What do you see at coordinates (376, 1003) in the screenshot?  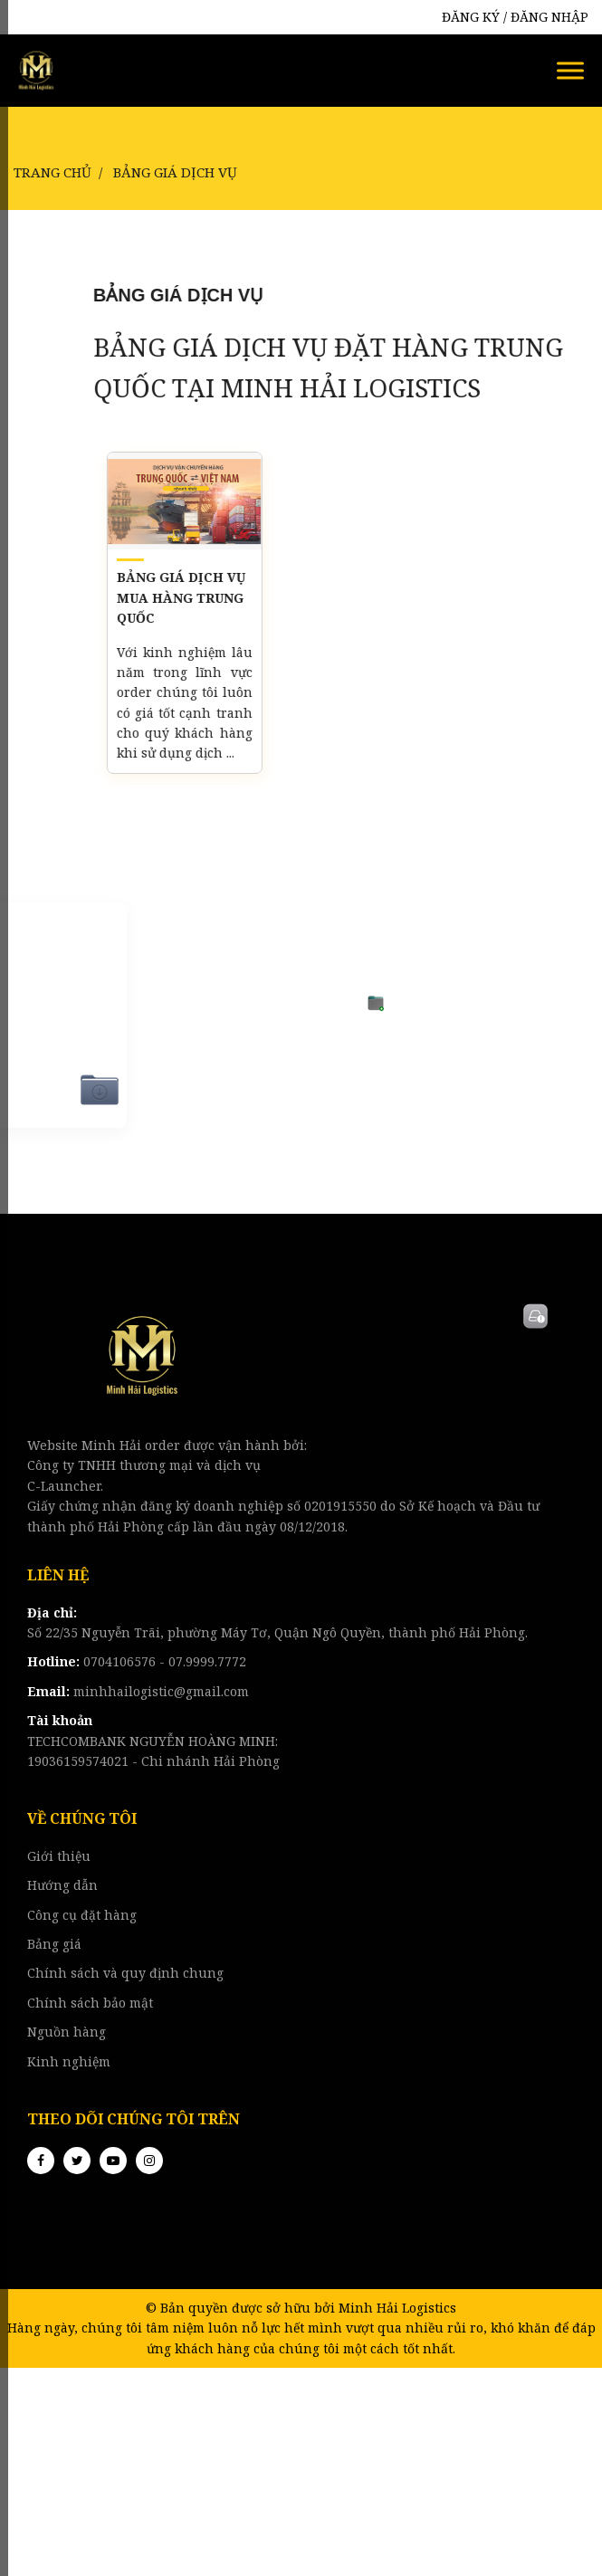 I see `create a new folder` at bounding box center [376, 1003].